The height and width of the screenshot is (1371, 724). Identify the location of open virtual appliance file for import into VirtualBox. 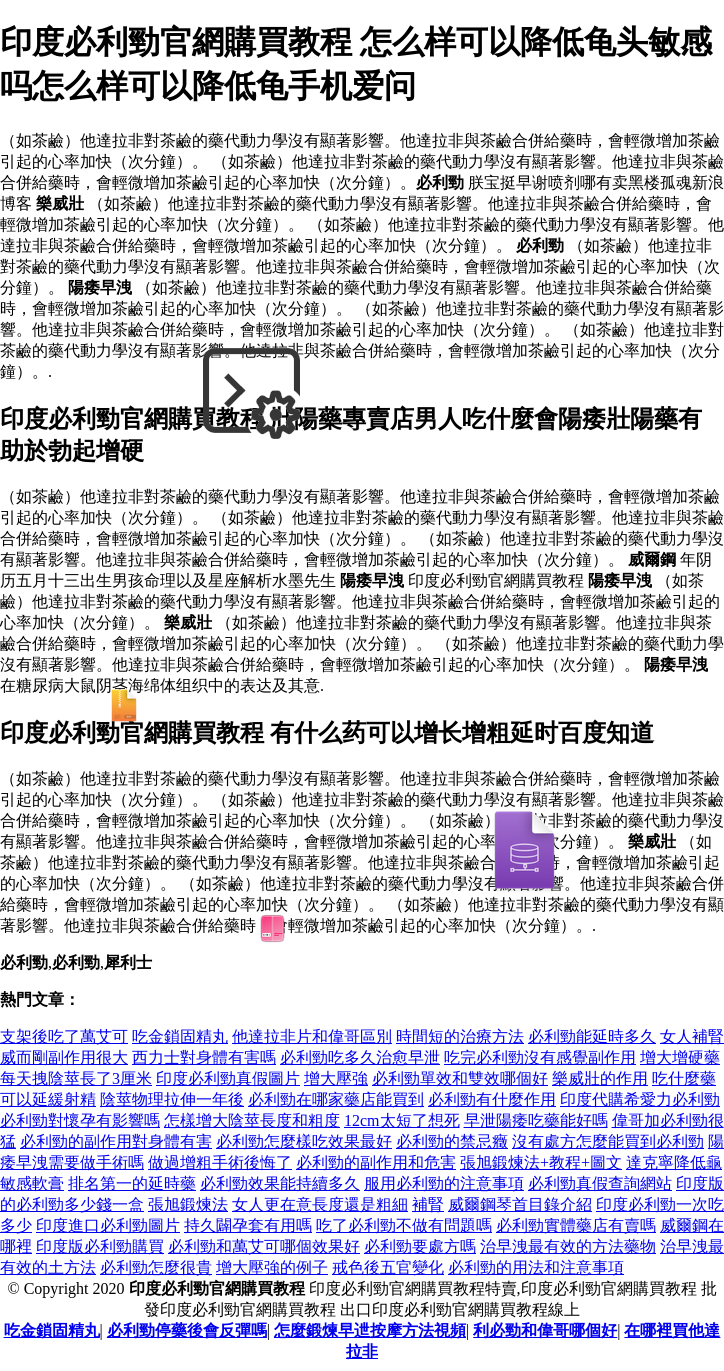
(124, 706).